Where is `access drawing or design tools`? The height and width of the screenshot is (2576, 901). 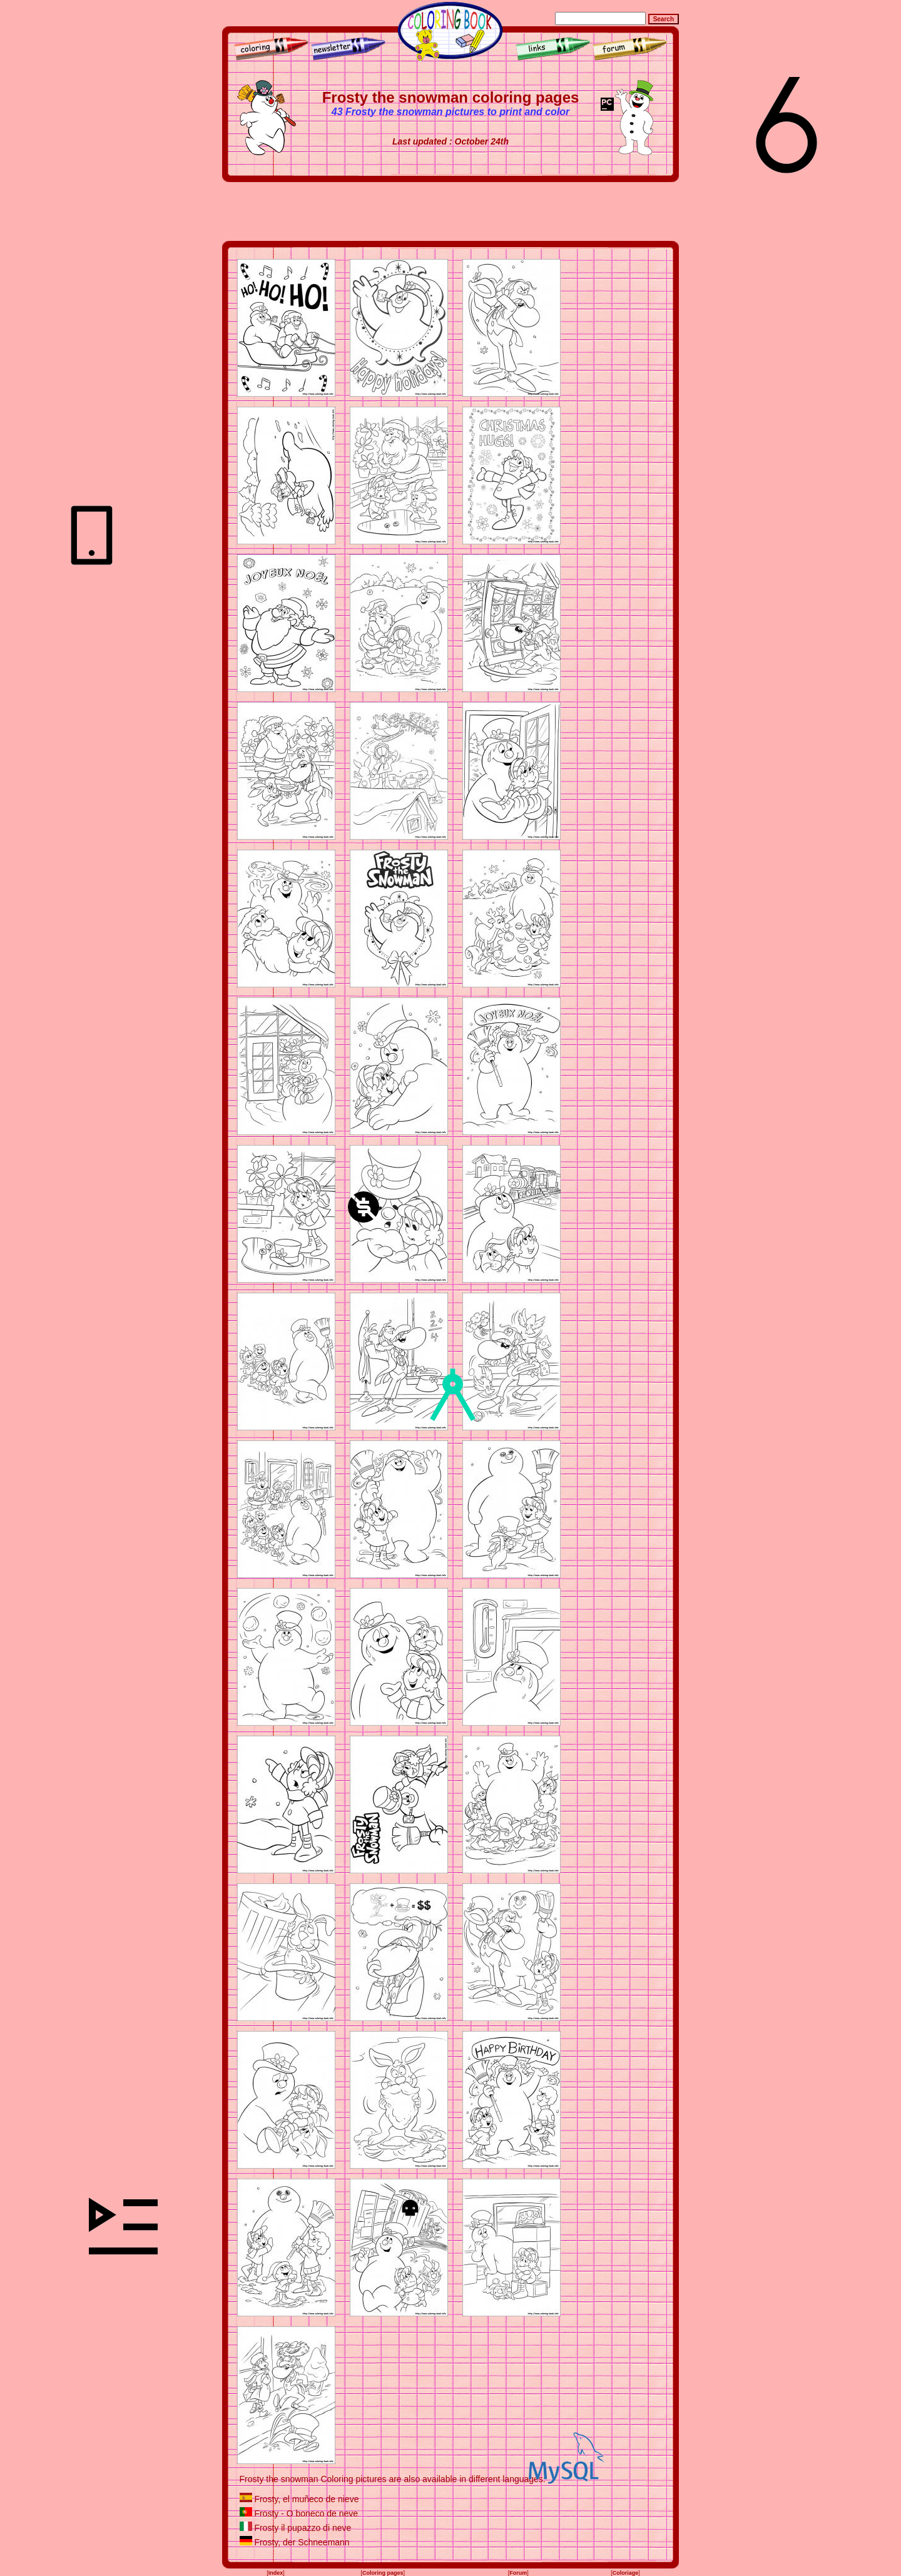 access drawing or design tools is located at coordinates (452, 1394).